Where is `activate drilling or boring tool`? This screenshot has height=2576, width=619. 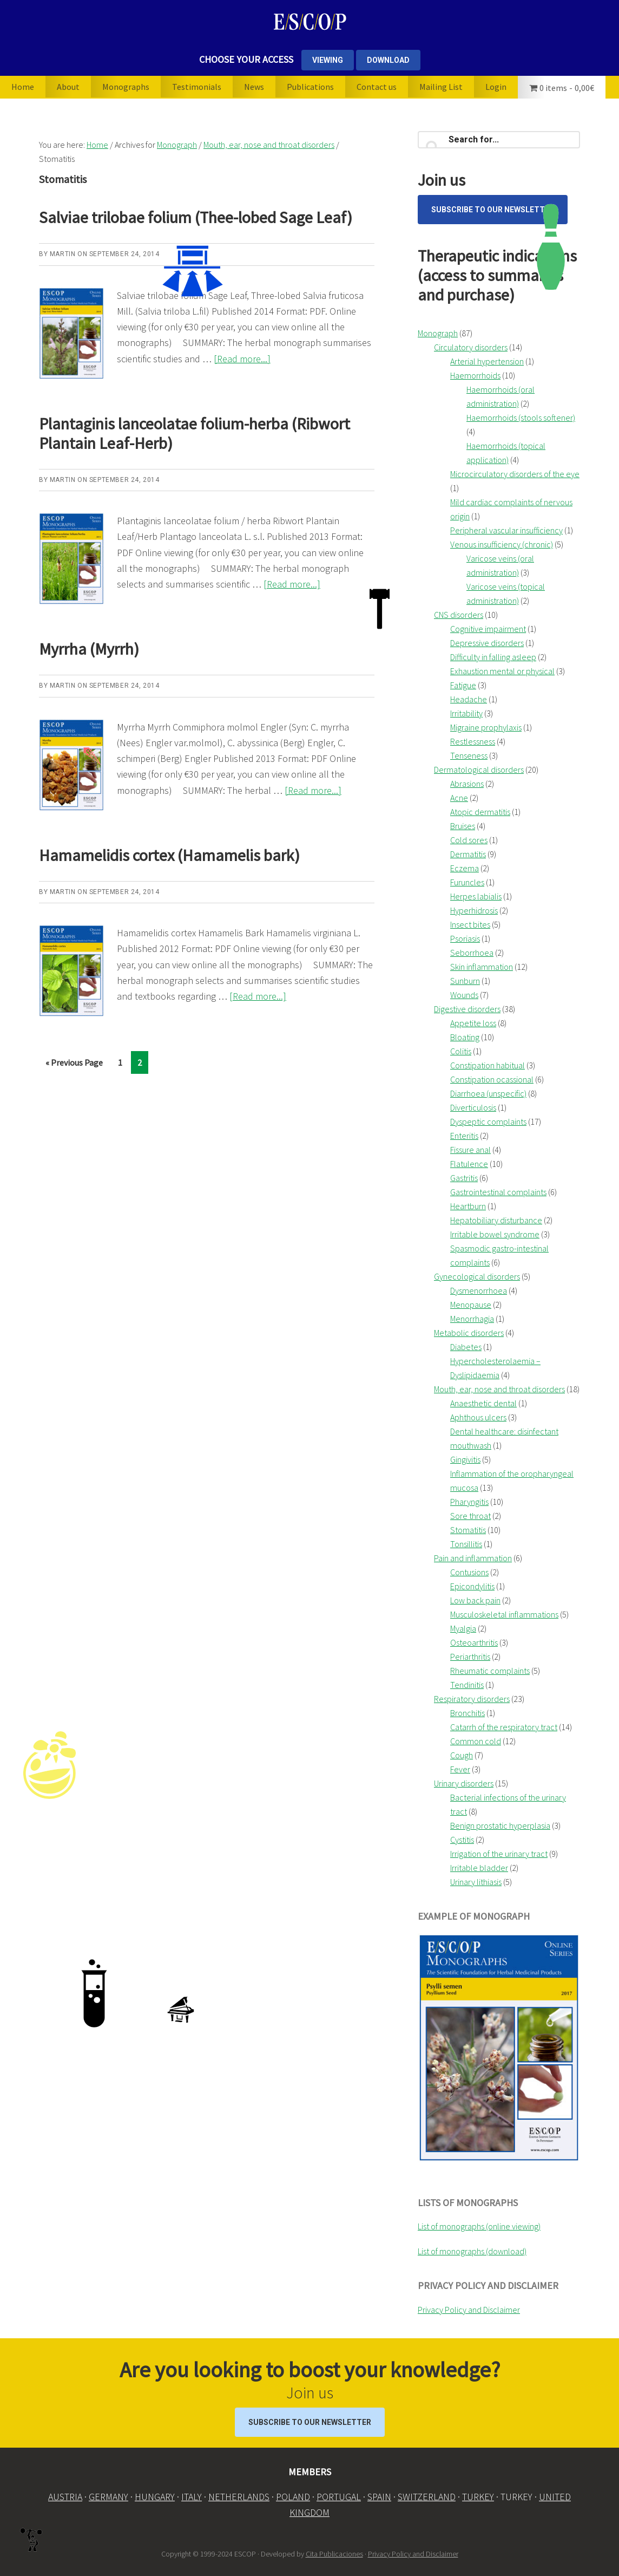 activate drilling or boring tool is located at coordinates (92, 756).